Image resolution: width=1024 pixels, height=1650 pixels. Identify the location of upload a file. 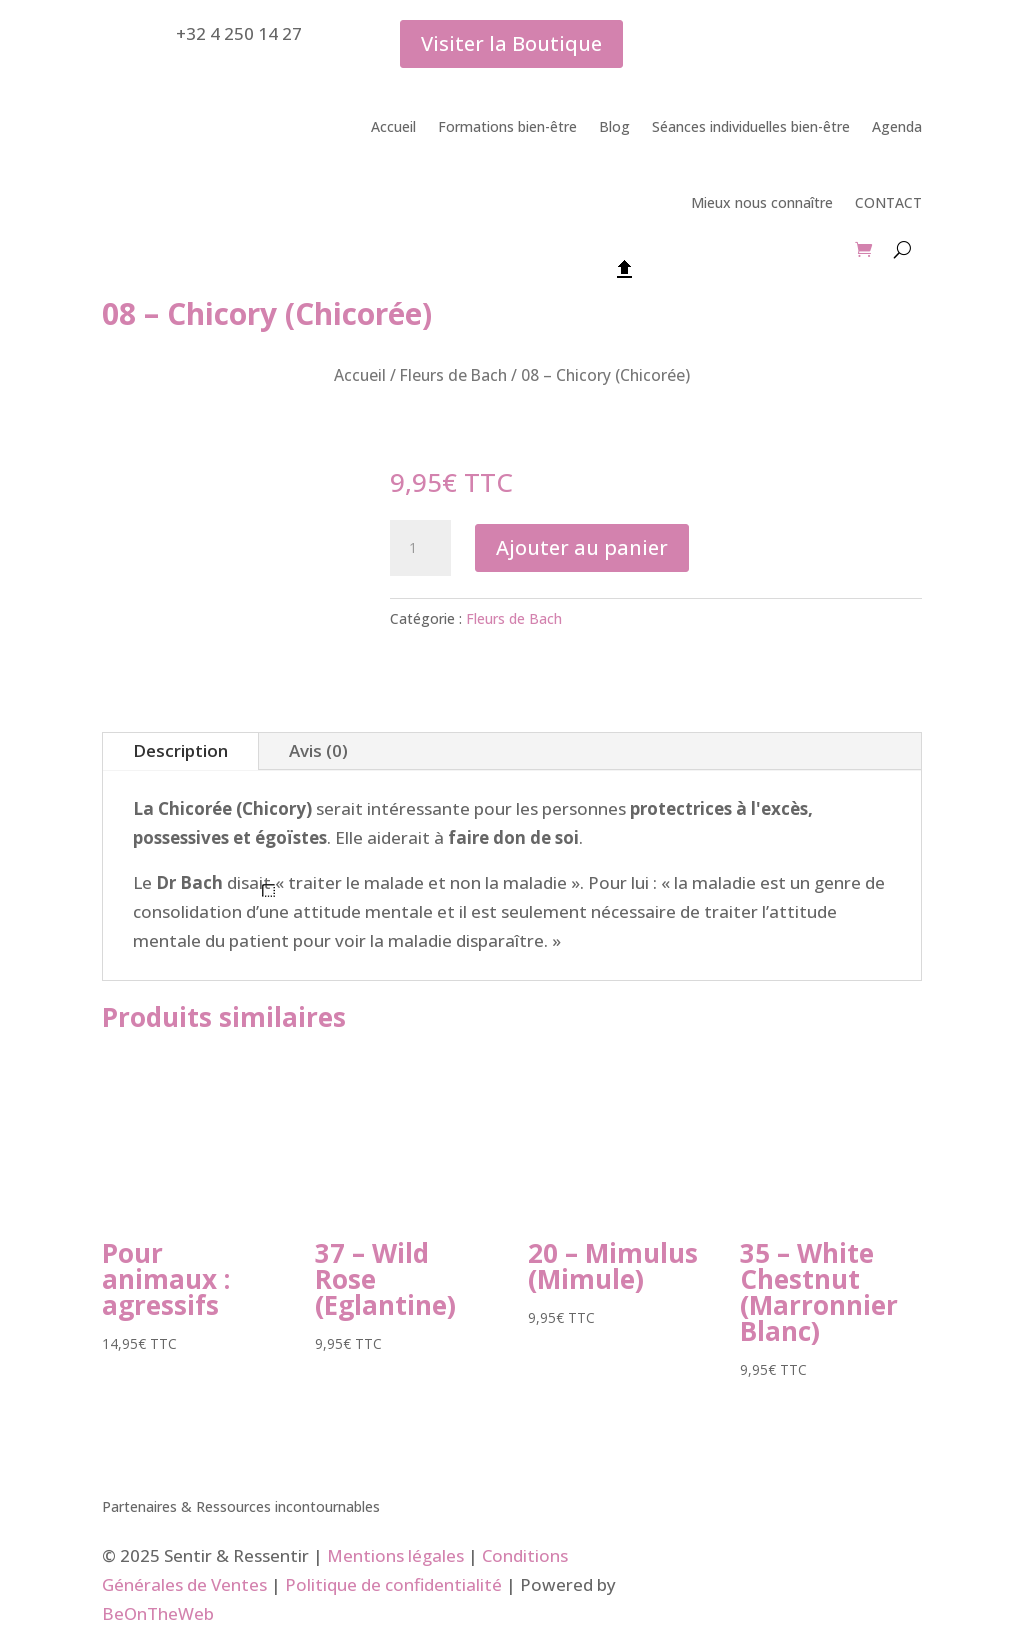
(624, 269).